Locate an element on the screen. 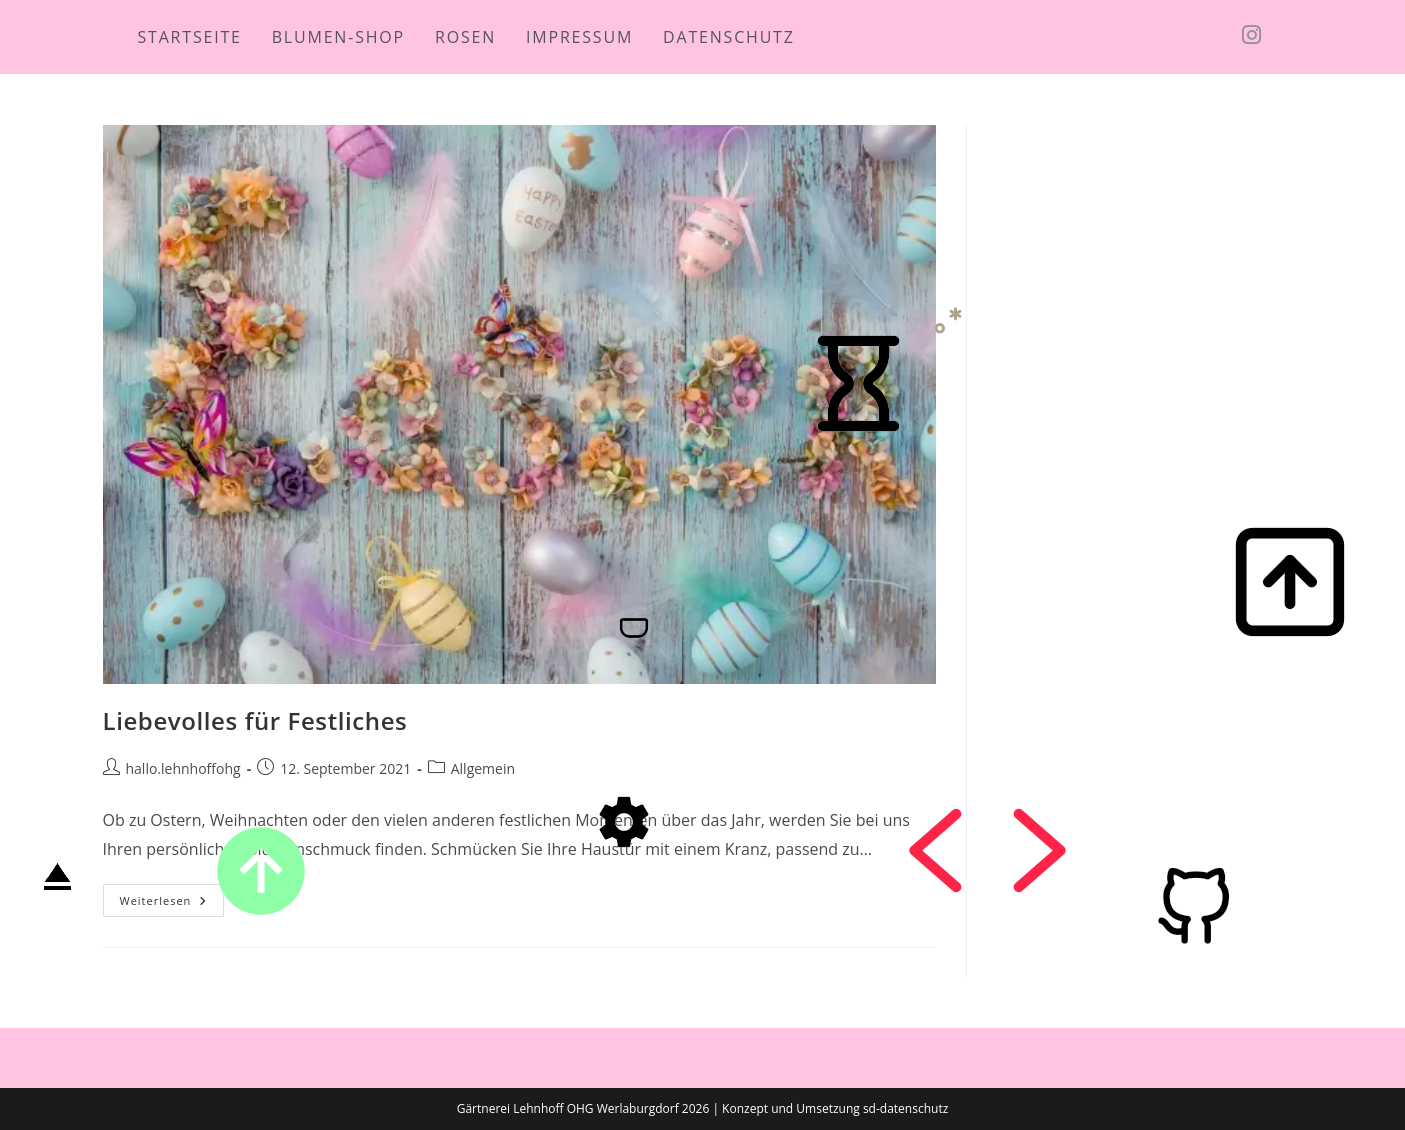  eject removable media or disc is located at coordinates (57, 876).